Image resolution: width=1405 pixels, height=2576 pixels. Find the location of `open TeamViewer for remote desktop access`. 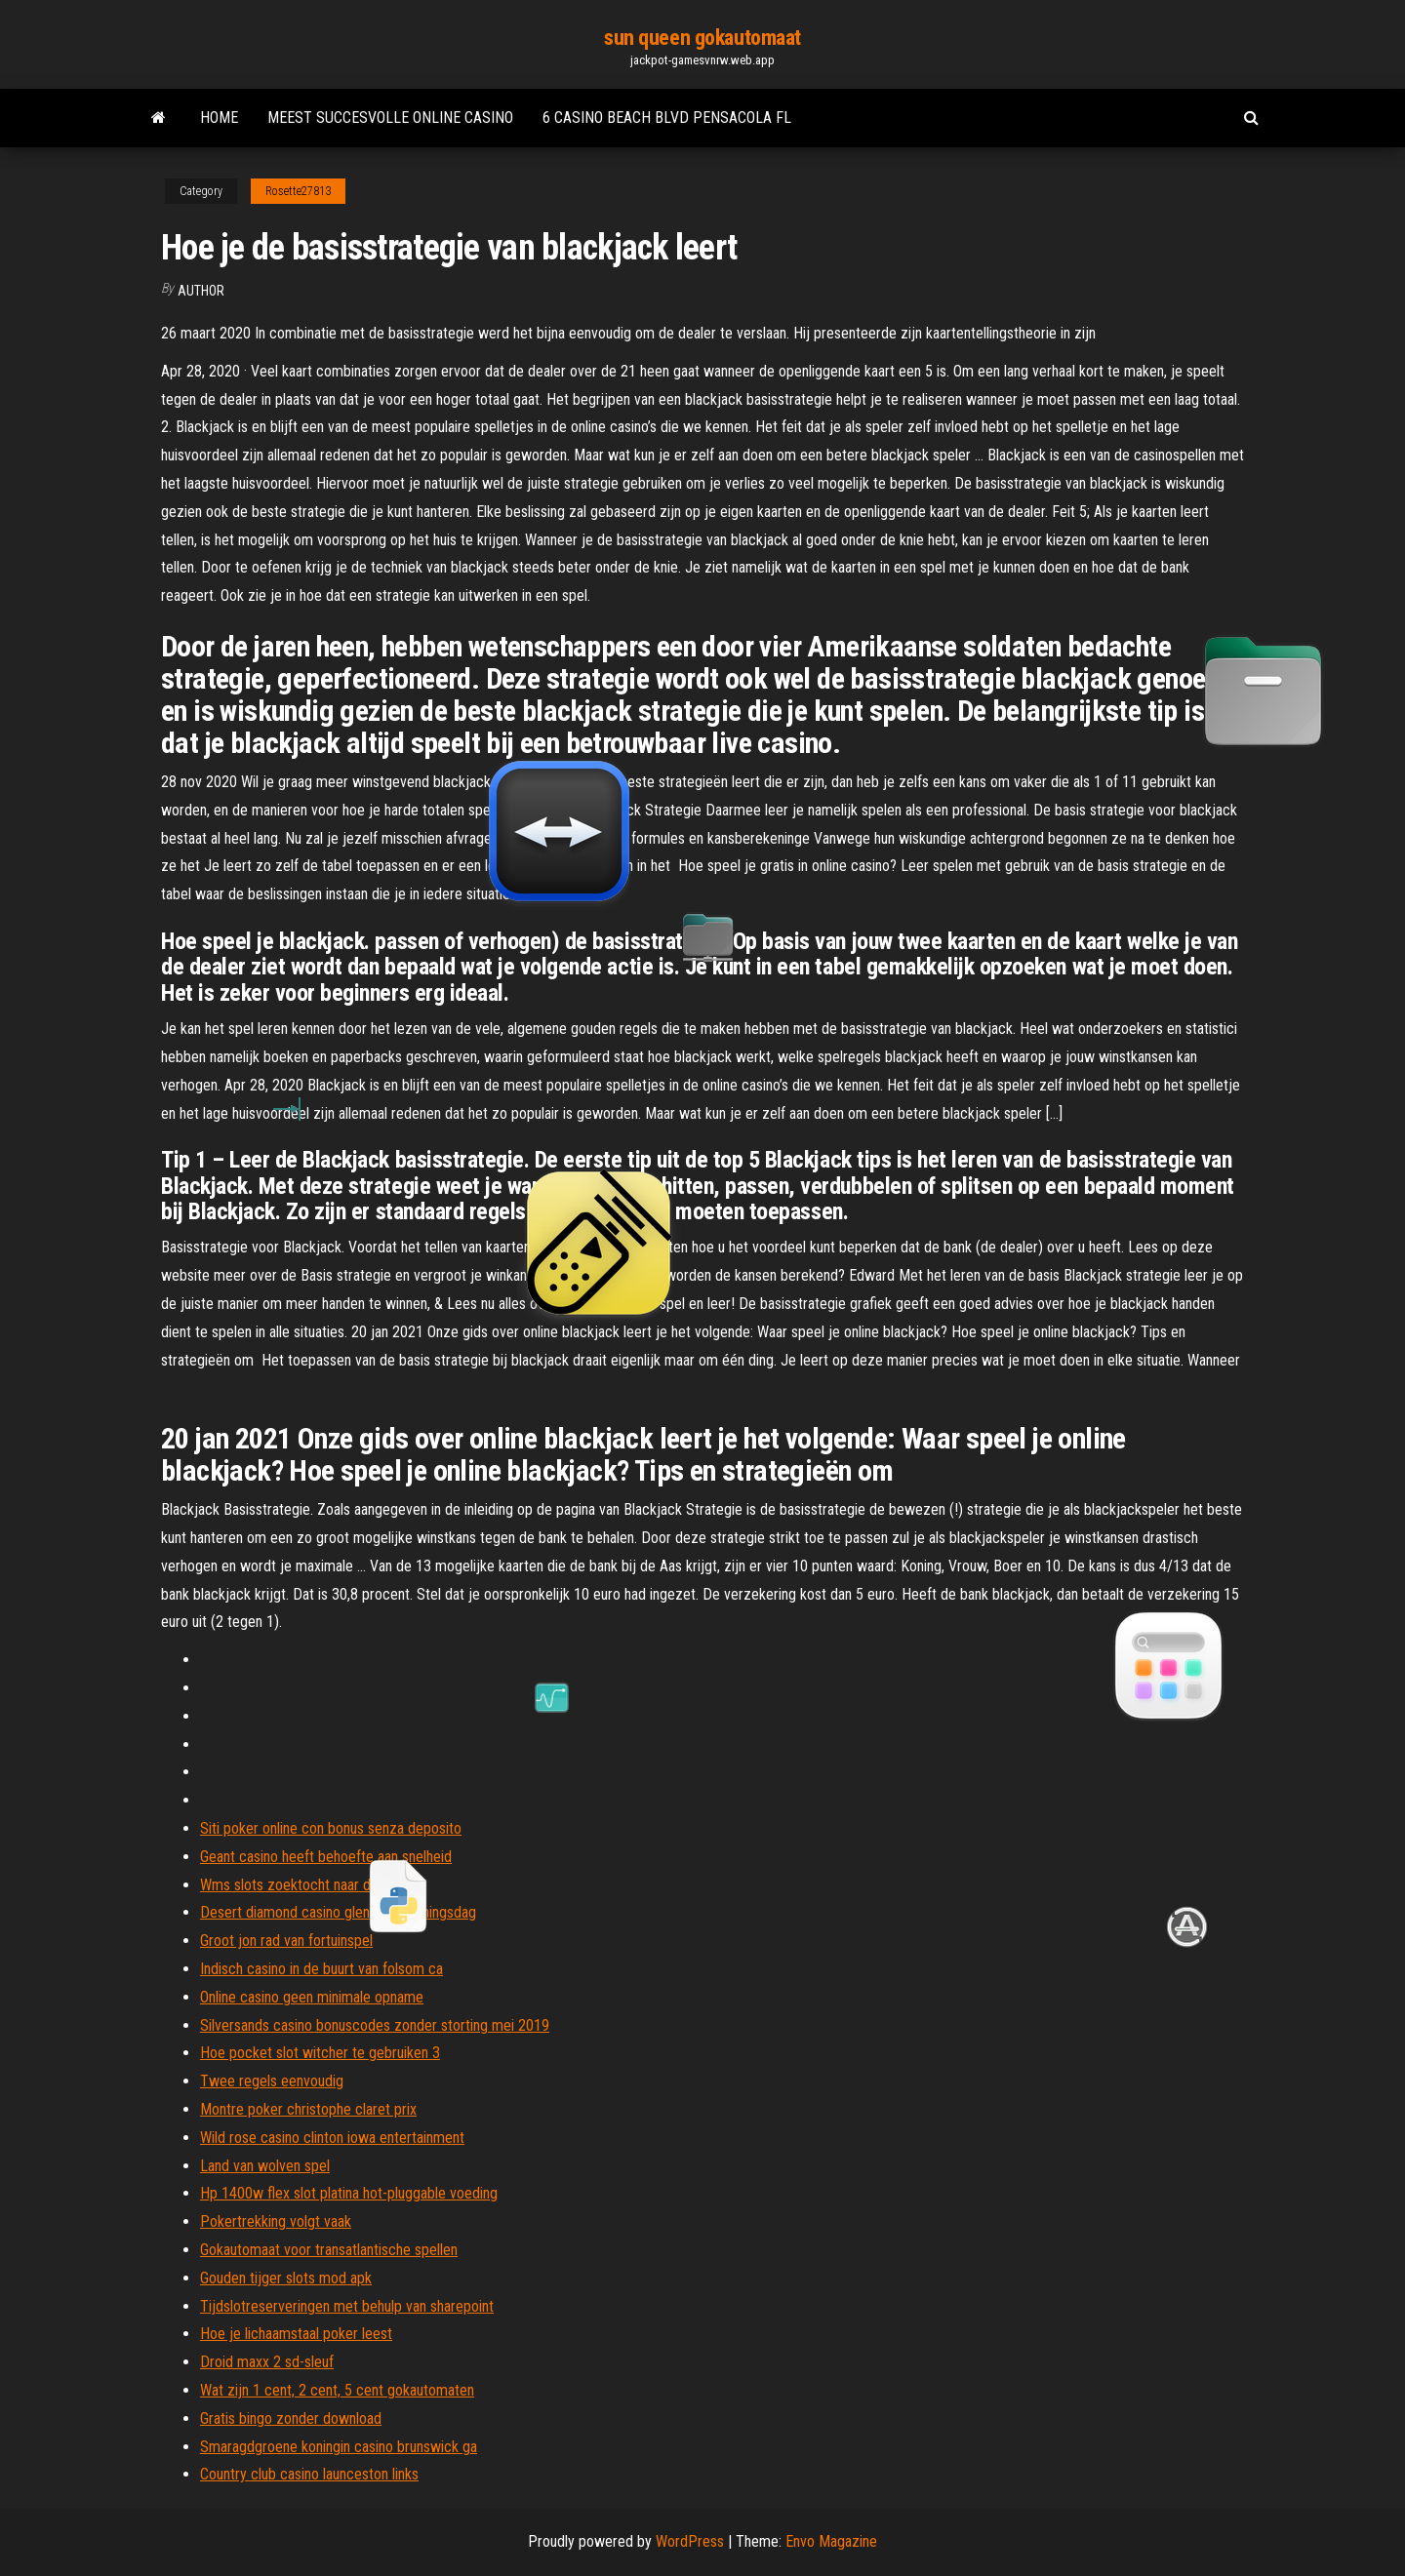

open TeamViewer for remote desktop access is located at coordinates (559, 831).